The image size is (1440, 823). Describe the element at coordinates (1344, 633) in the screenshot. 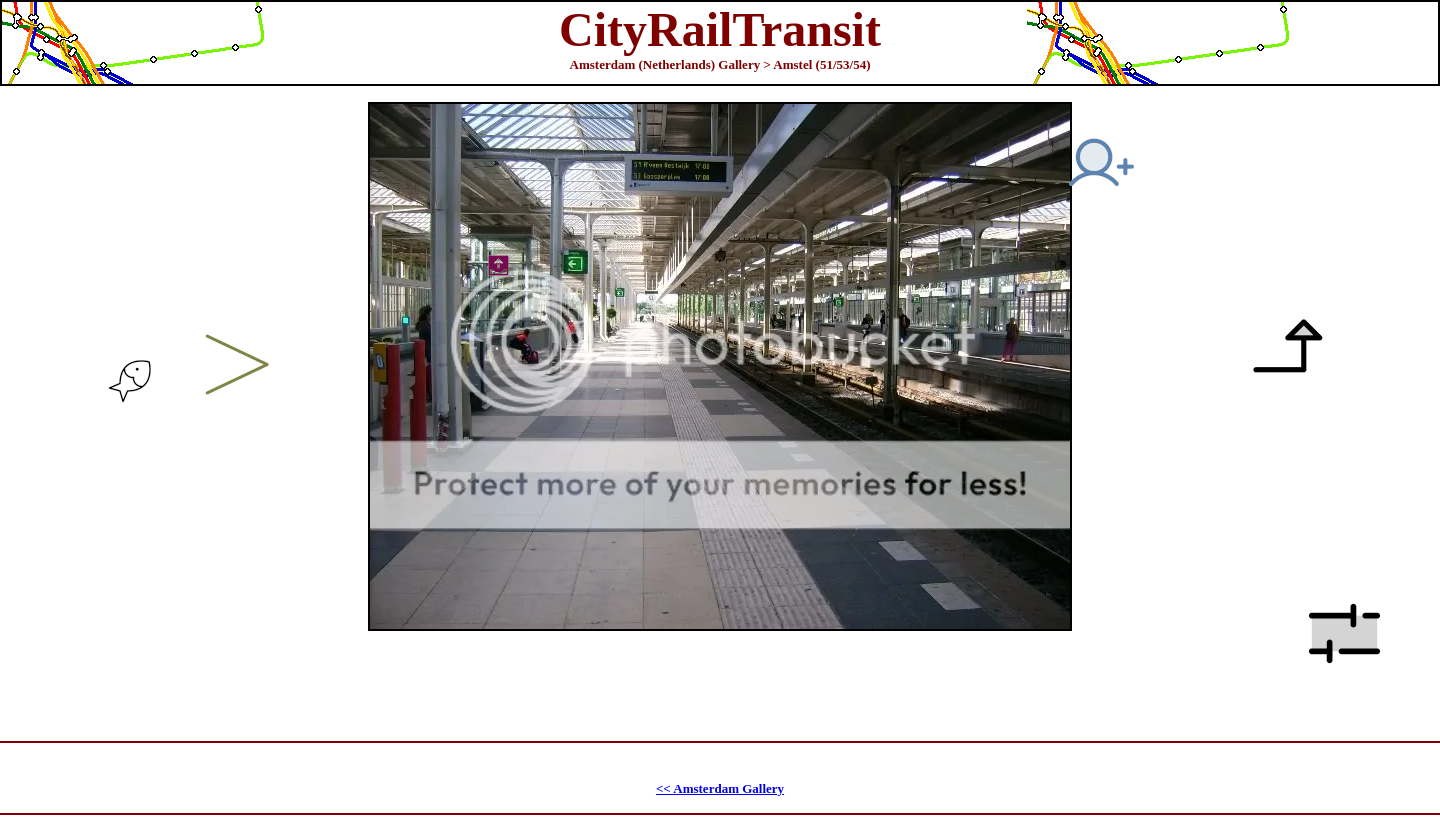

I see `adjust settings or preferences` at that location.